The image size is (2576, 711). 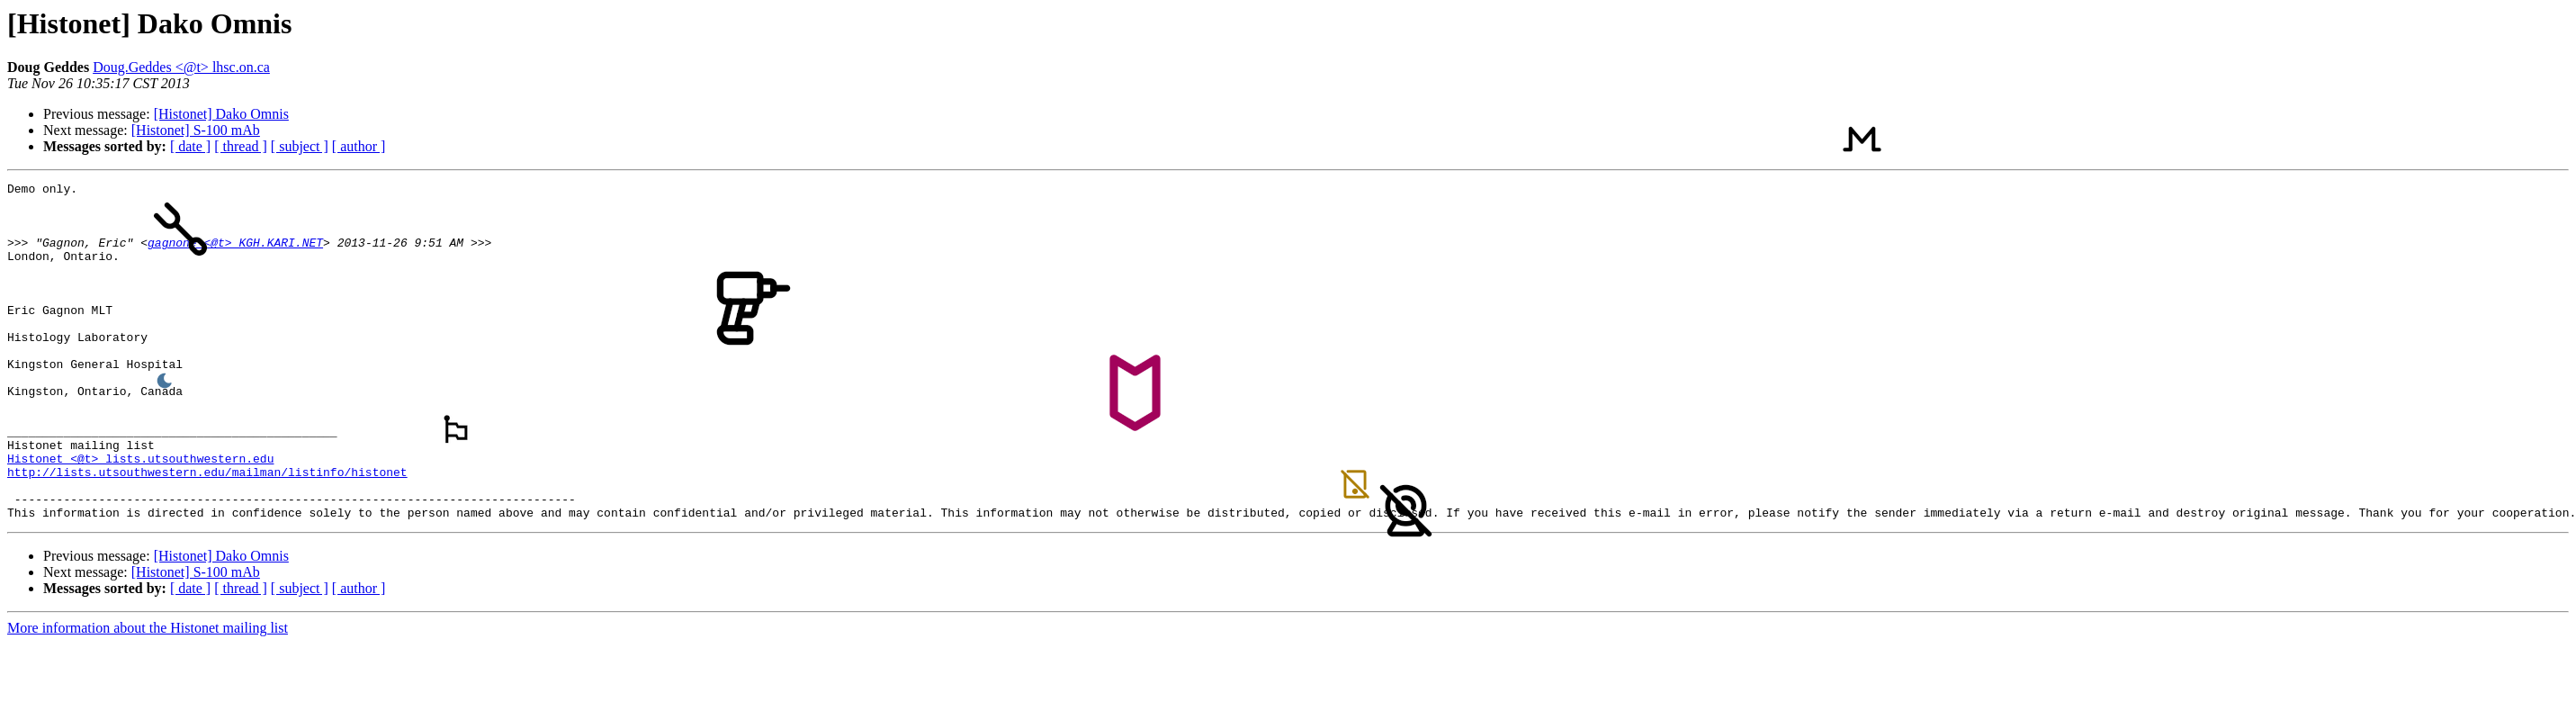 What do you see at coordinates (165, 381) in the screenshot?
I see `enable dark mode` at bounding box center [165, 381].